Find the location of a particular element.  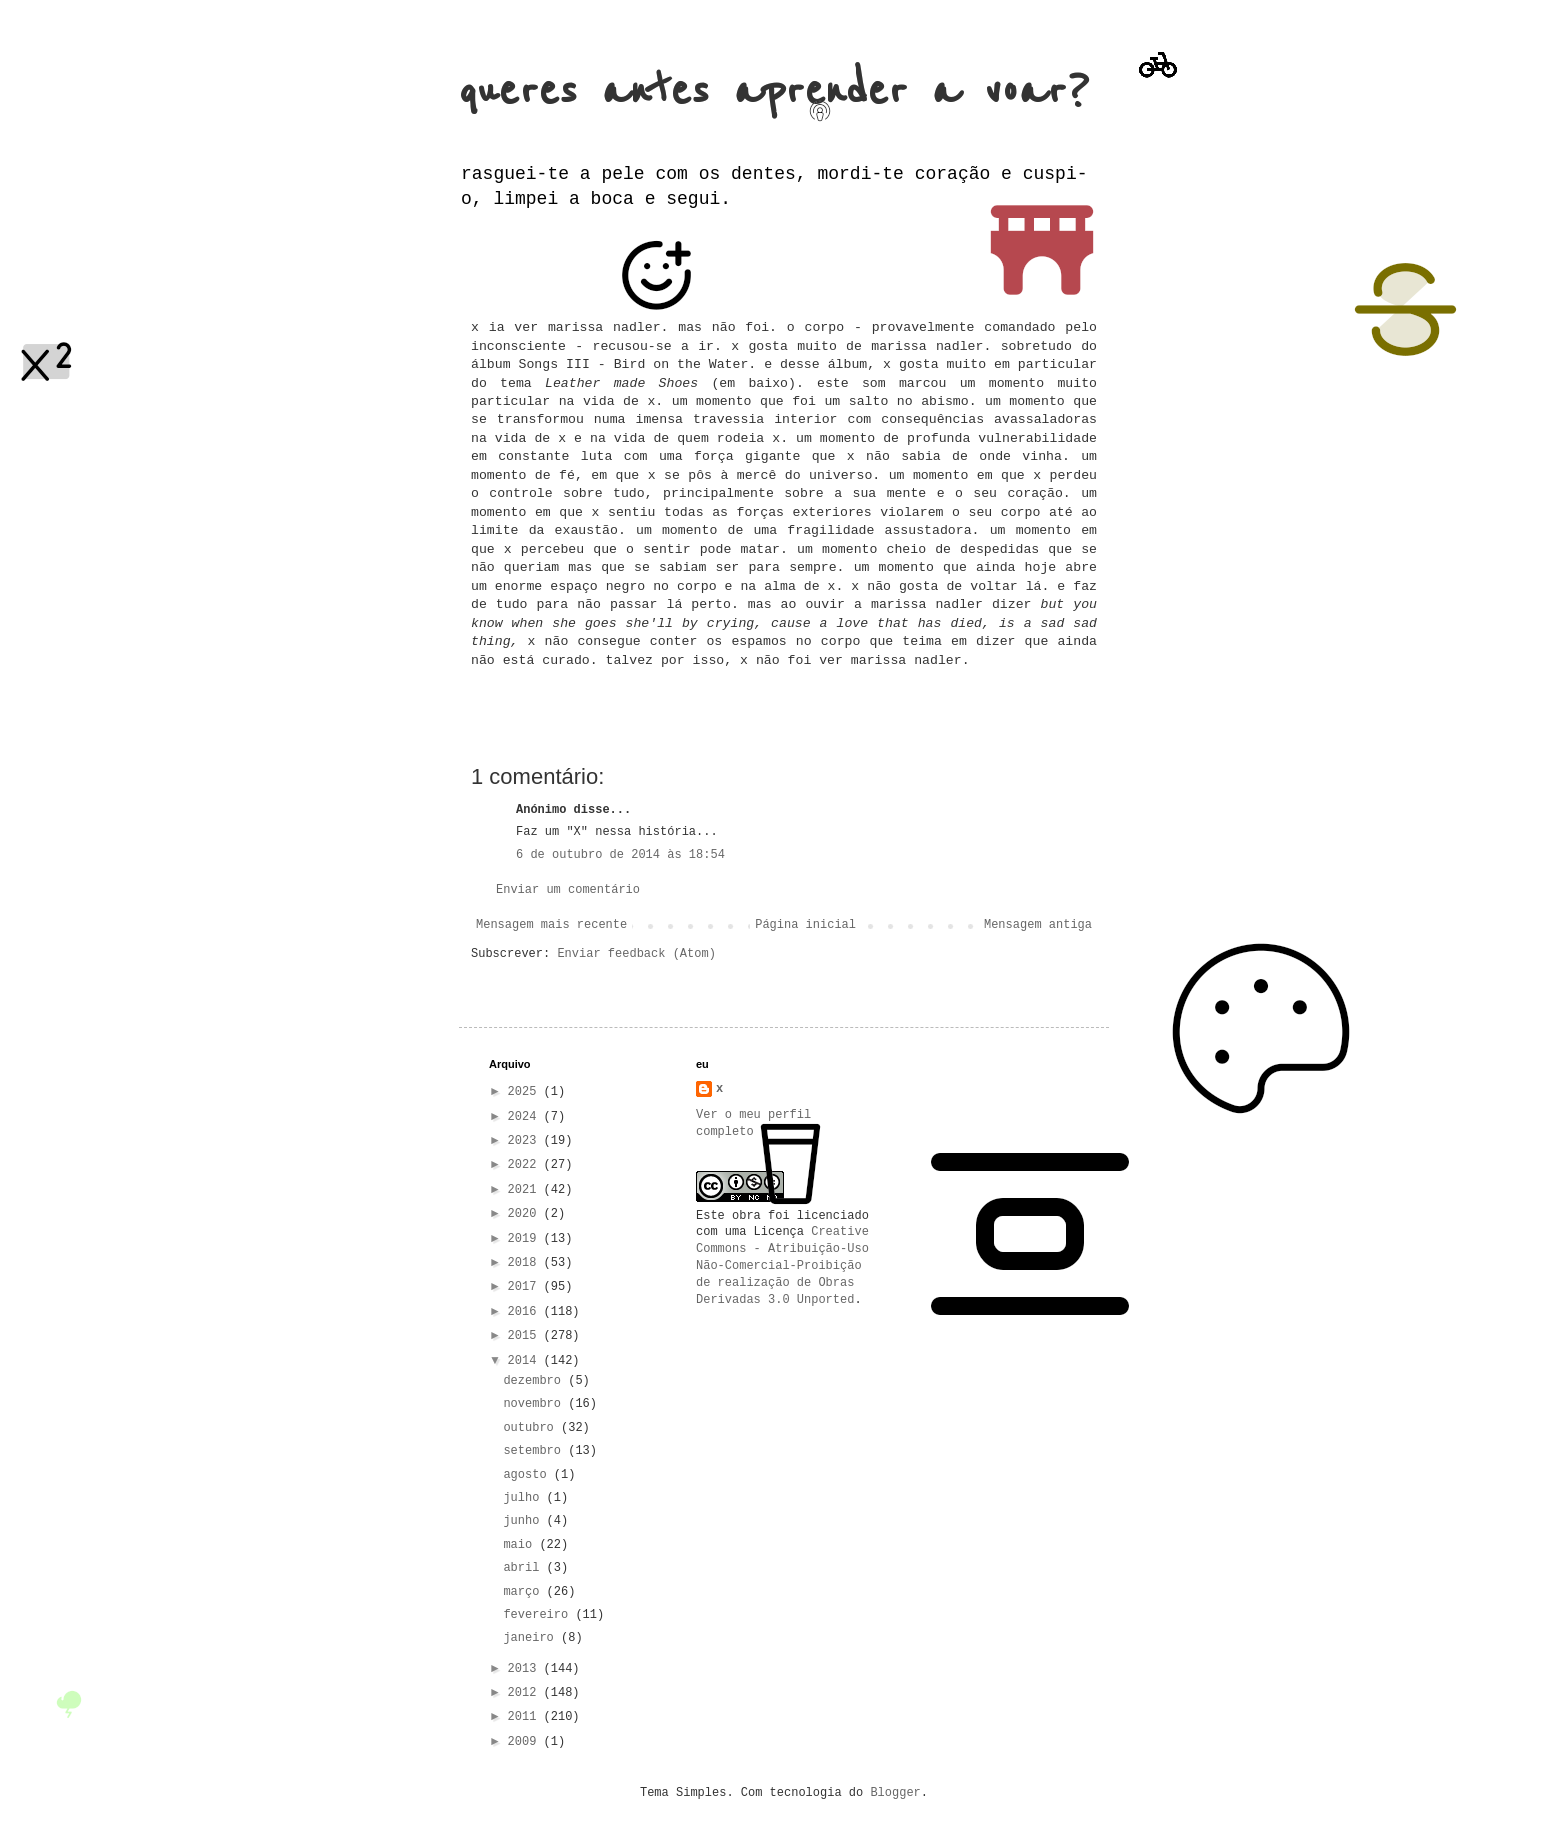

access bike routes or cycling directions is located at coordinates (1158, 65).